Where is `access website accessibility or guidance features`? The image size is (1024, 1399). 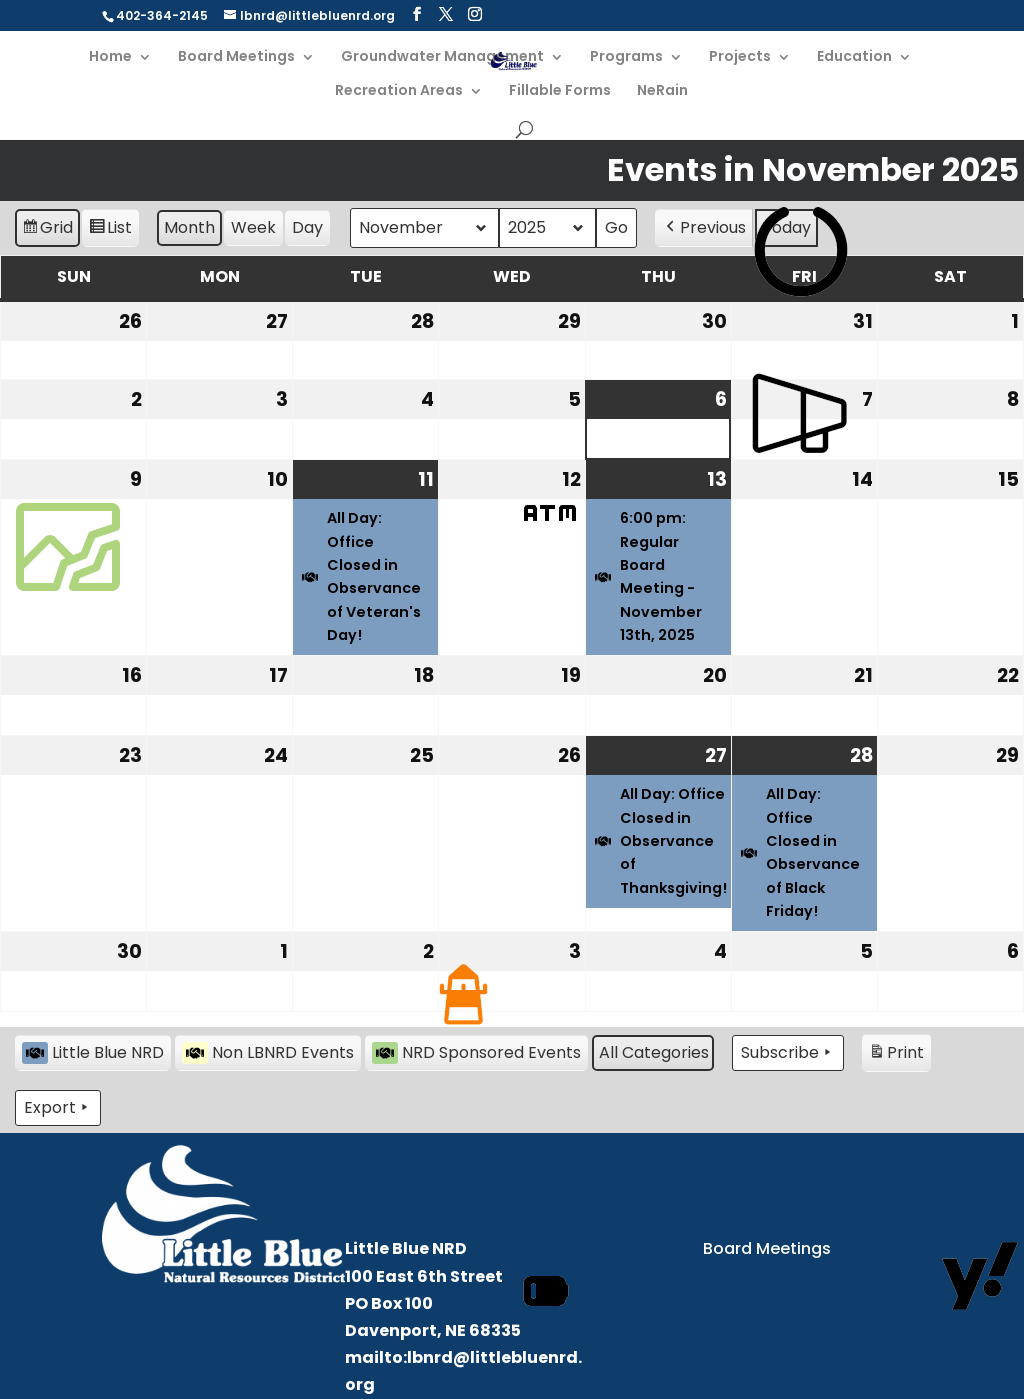
access website accessibility or guidance features is located at coordinates (463, 996).